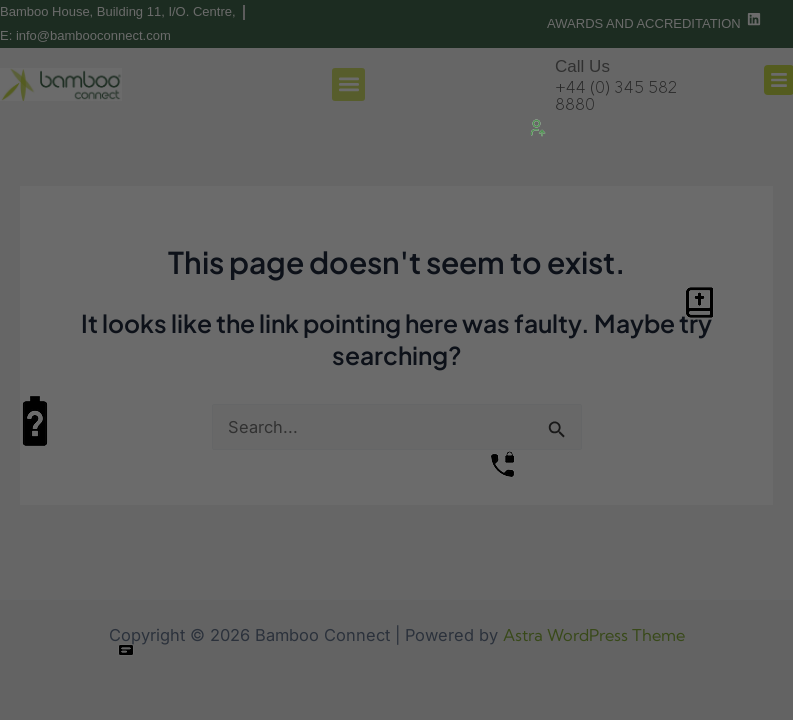  Describe the element at coordinates (536, 127) in the screenshot. I see `promote user or elevate permissions` at that location.